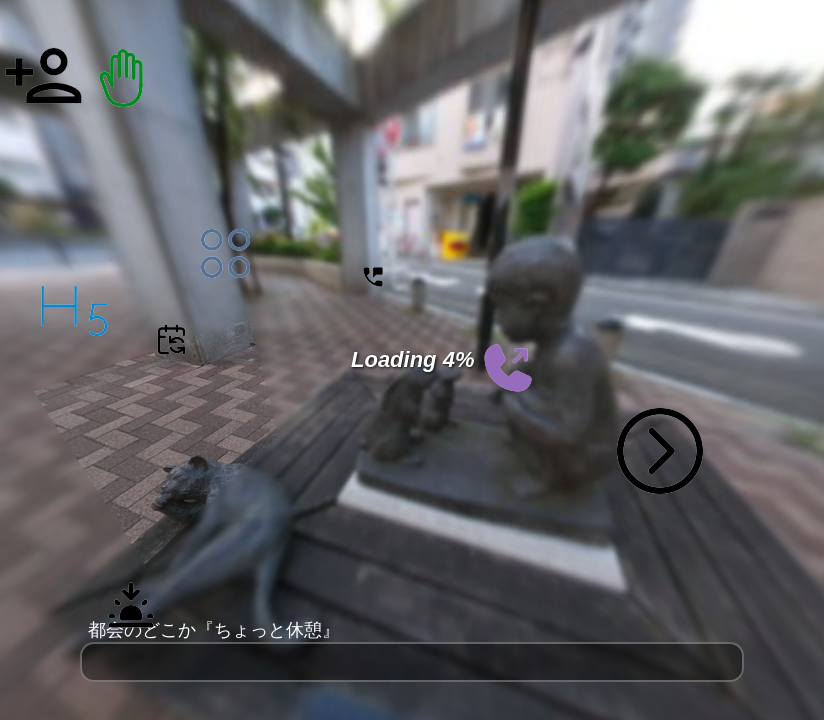 The image size is (824, 720). I want to click on make an outgoing call, so click(509, 367).